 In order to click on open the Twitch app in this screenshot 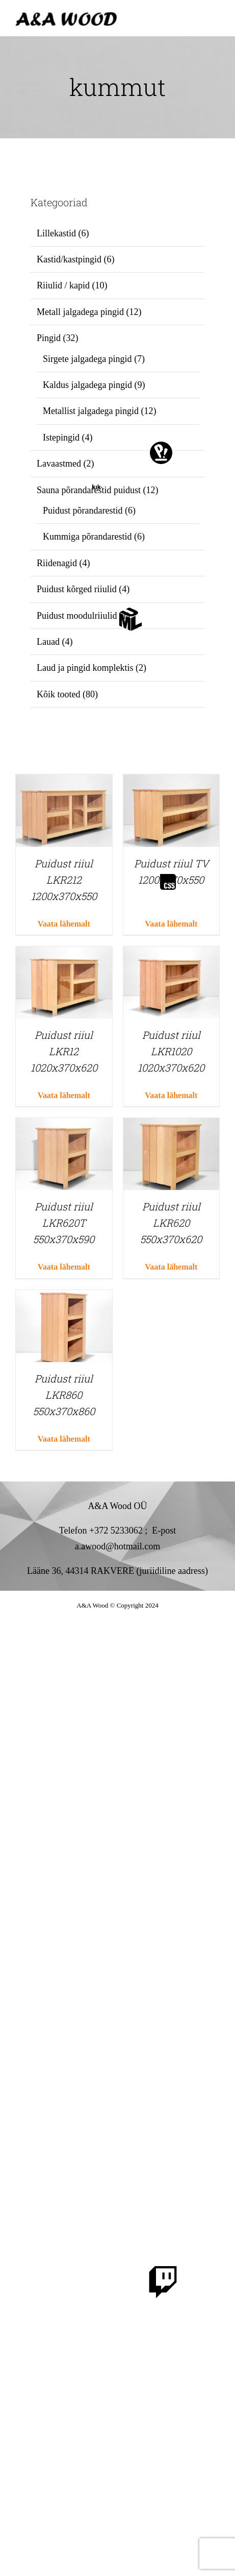, I will do `click(163, 2282)`.